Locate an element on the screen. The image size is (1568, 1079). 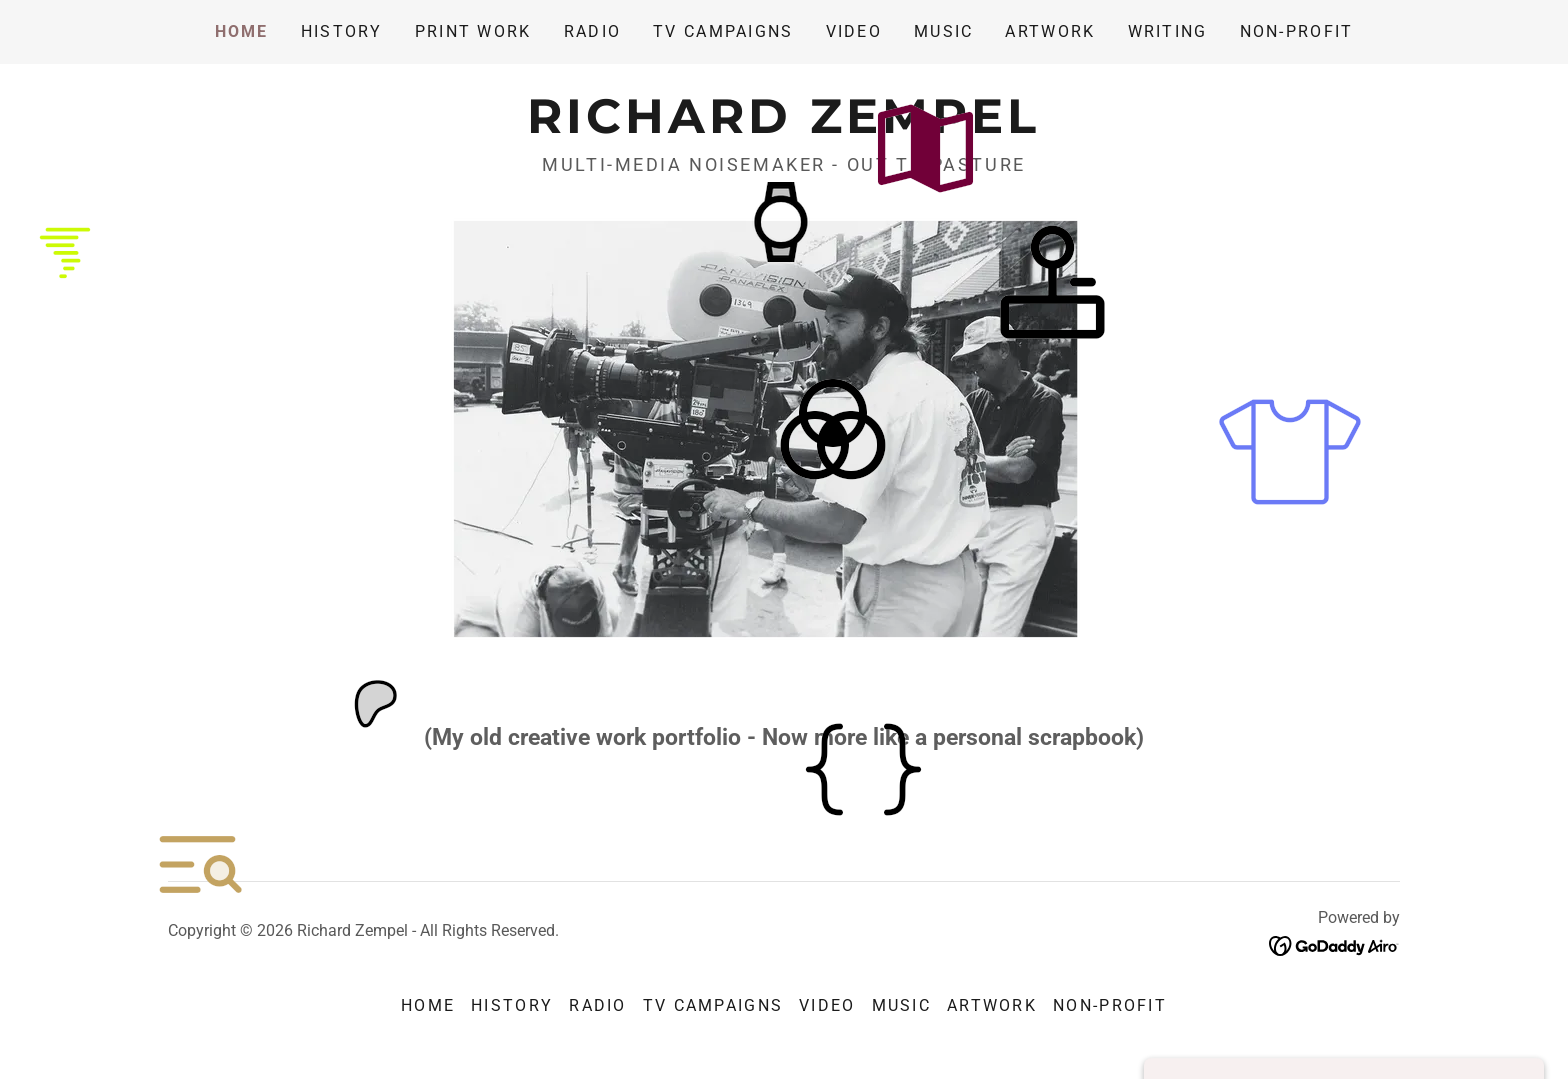
access smartwatch settings or companion app is located at coordinates (781, 222).